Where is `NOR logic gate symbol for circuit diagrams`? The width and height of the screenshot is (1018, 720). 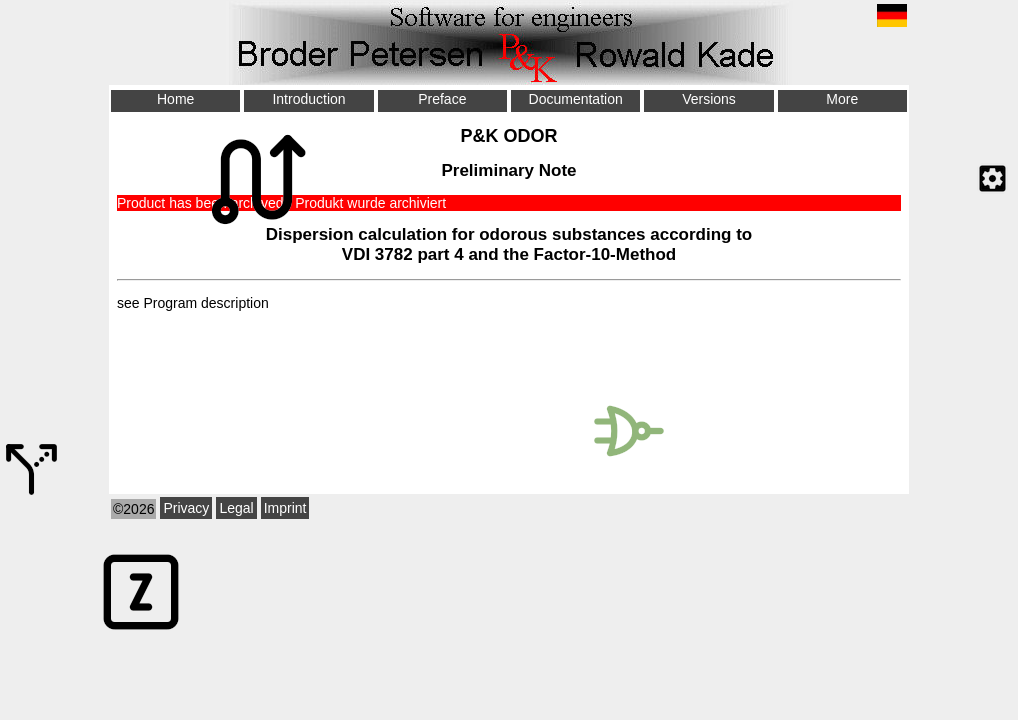
NOR logic gate symbol for circuit diagrams is located at coordinates (629, 431).